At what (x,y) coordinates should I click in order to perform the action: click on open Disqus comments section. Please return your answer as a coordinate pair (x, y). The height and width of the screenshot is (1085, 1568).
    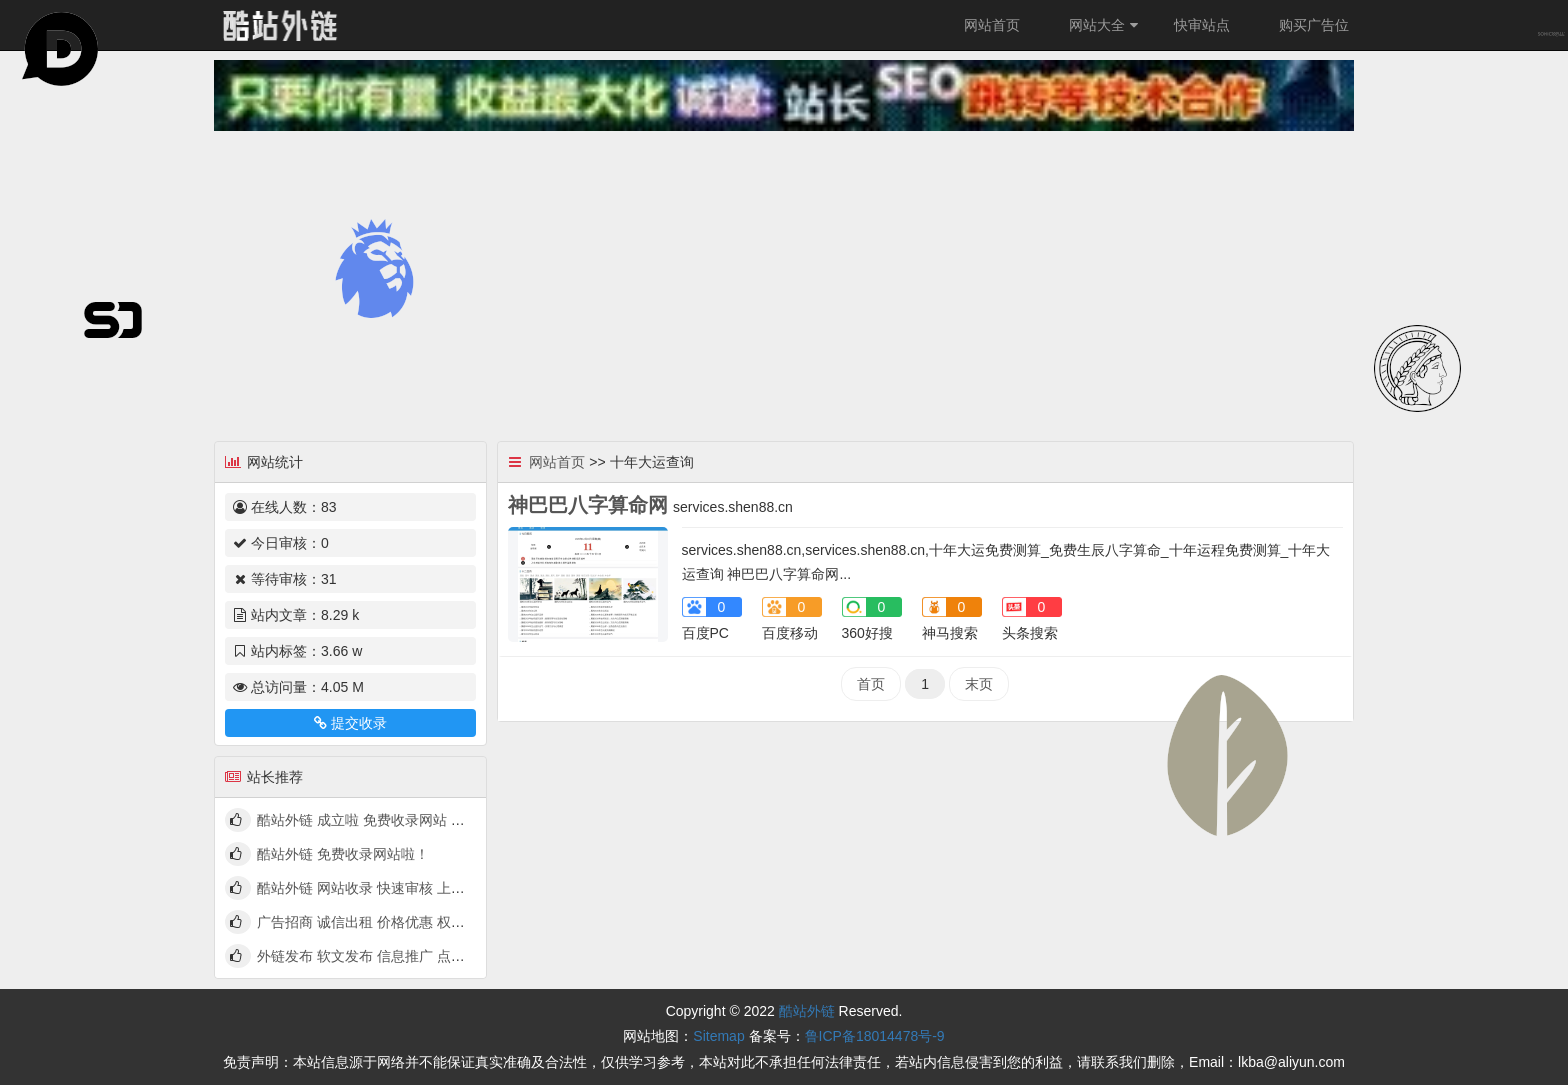
    Looking at the image, I should click on (60, 49).